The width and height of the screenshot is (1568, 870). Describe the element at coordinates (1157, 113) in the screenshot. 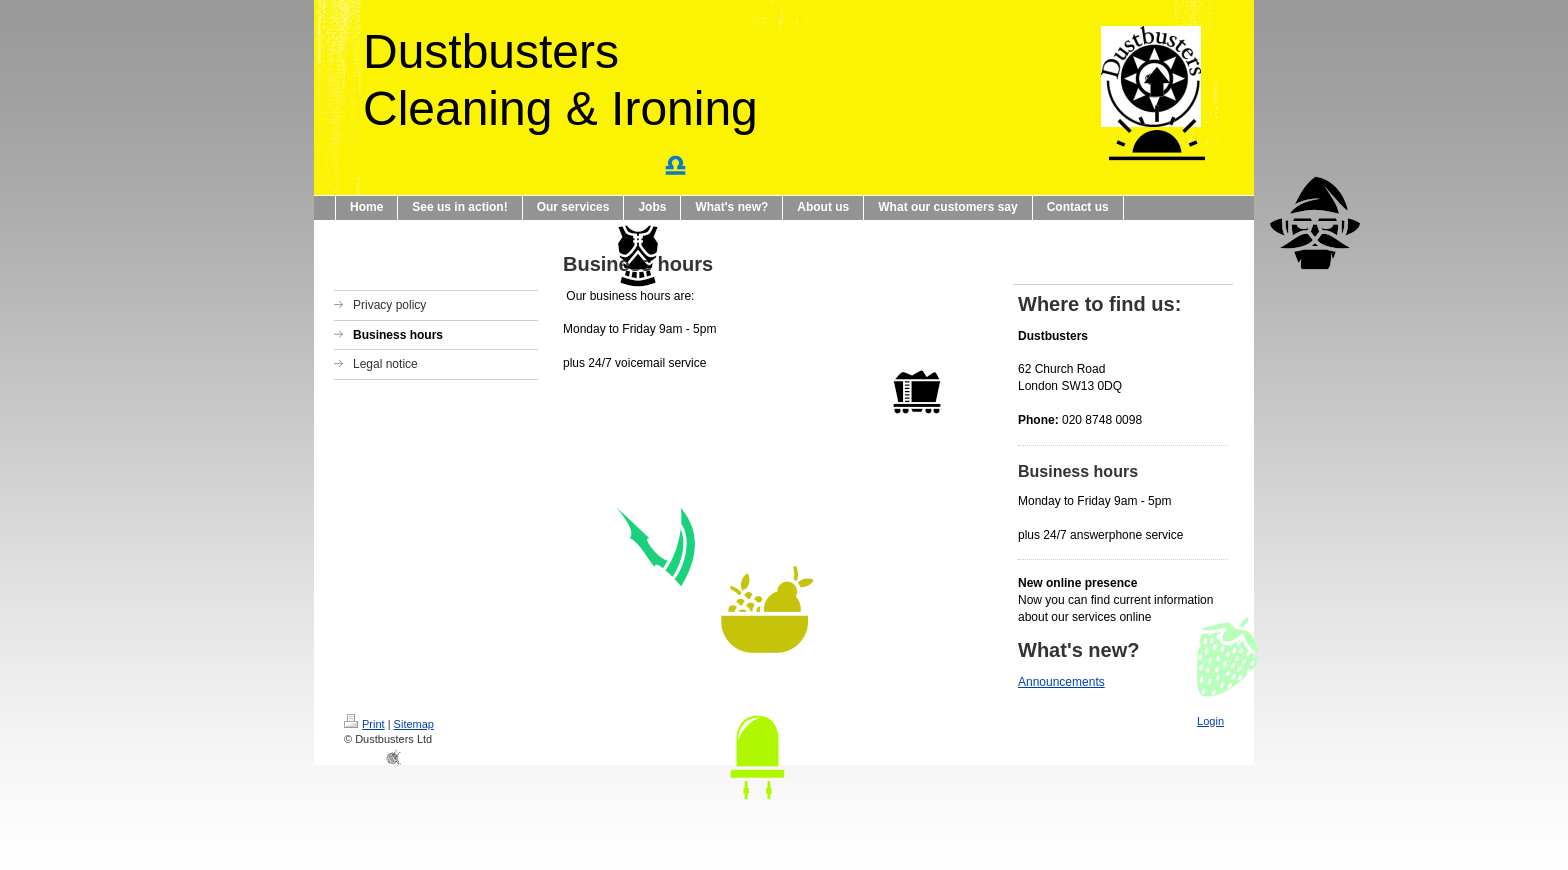

I see `indicates sunrise or morning time` at that location.